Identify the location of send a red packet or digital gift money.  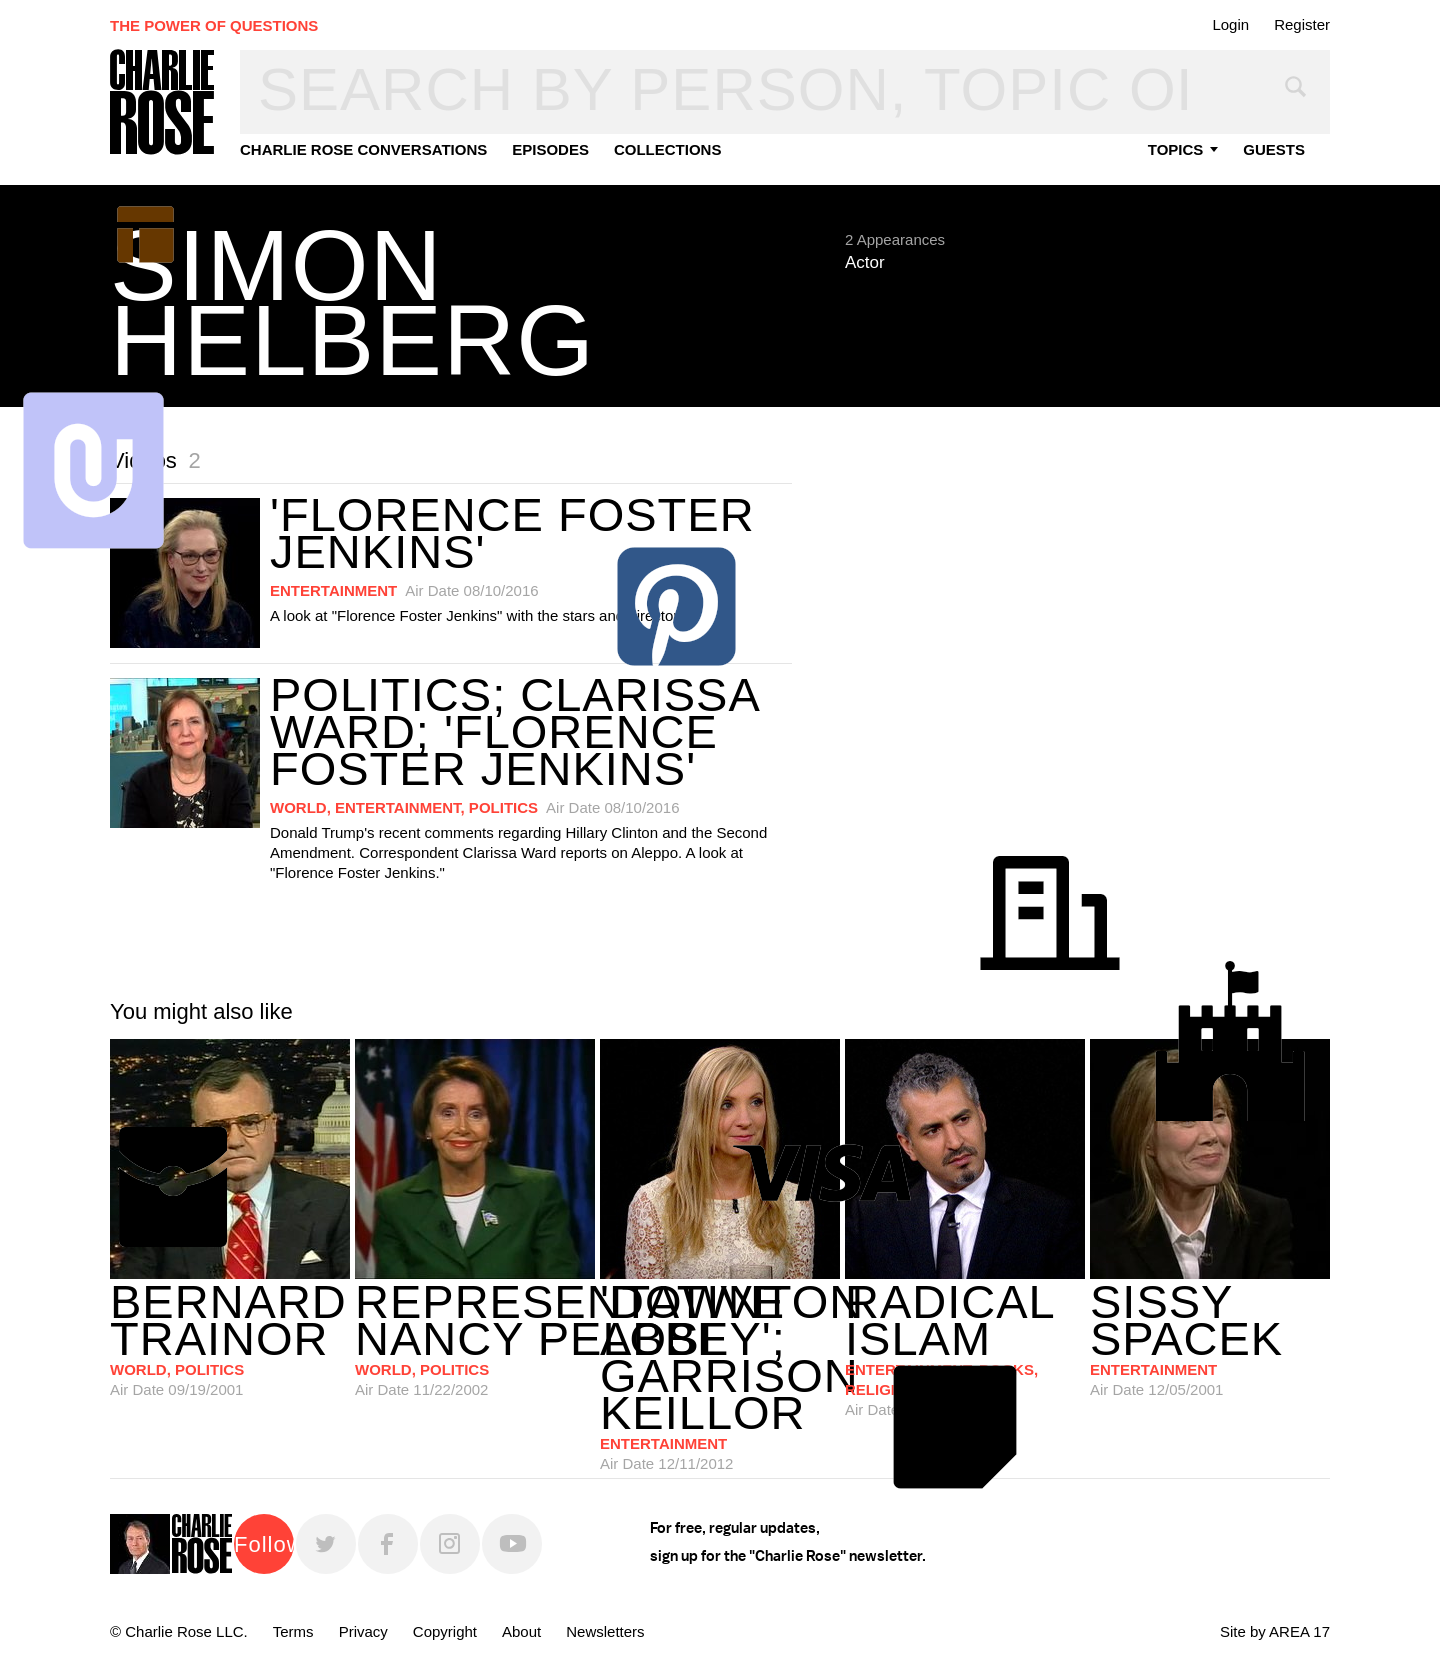
(173, 1187).